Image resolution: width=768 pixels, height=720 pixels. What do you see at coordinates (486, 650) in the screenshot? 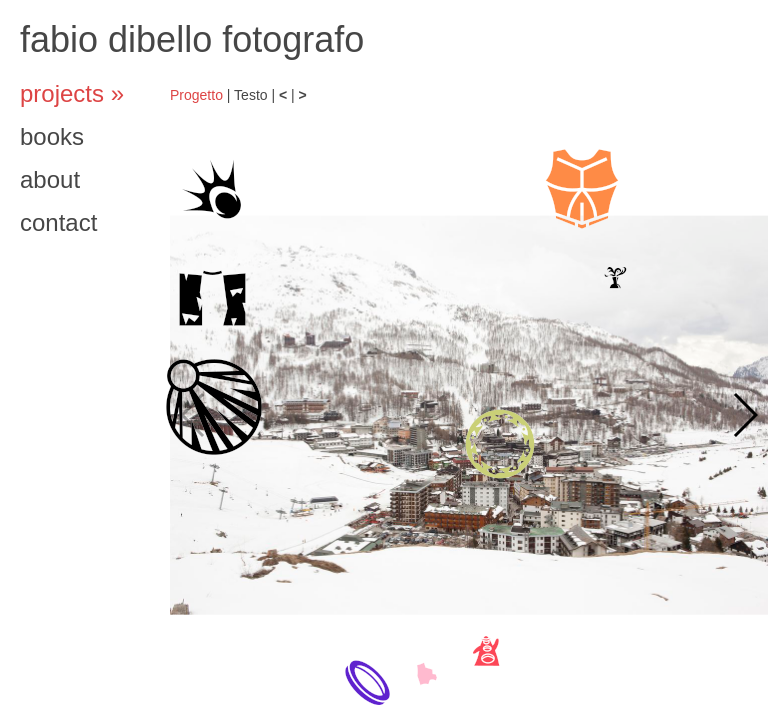
I see `icon representing a tentacle creature or monster in a game` at bounding box center [486, 650].